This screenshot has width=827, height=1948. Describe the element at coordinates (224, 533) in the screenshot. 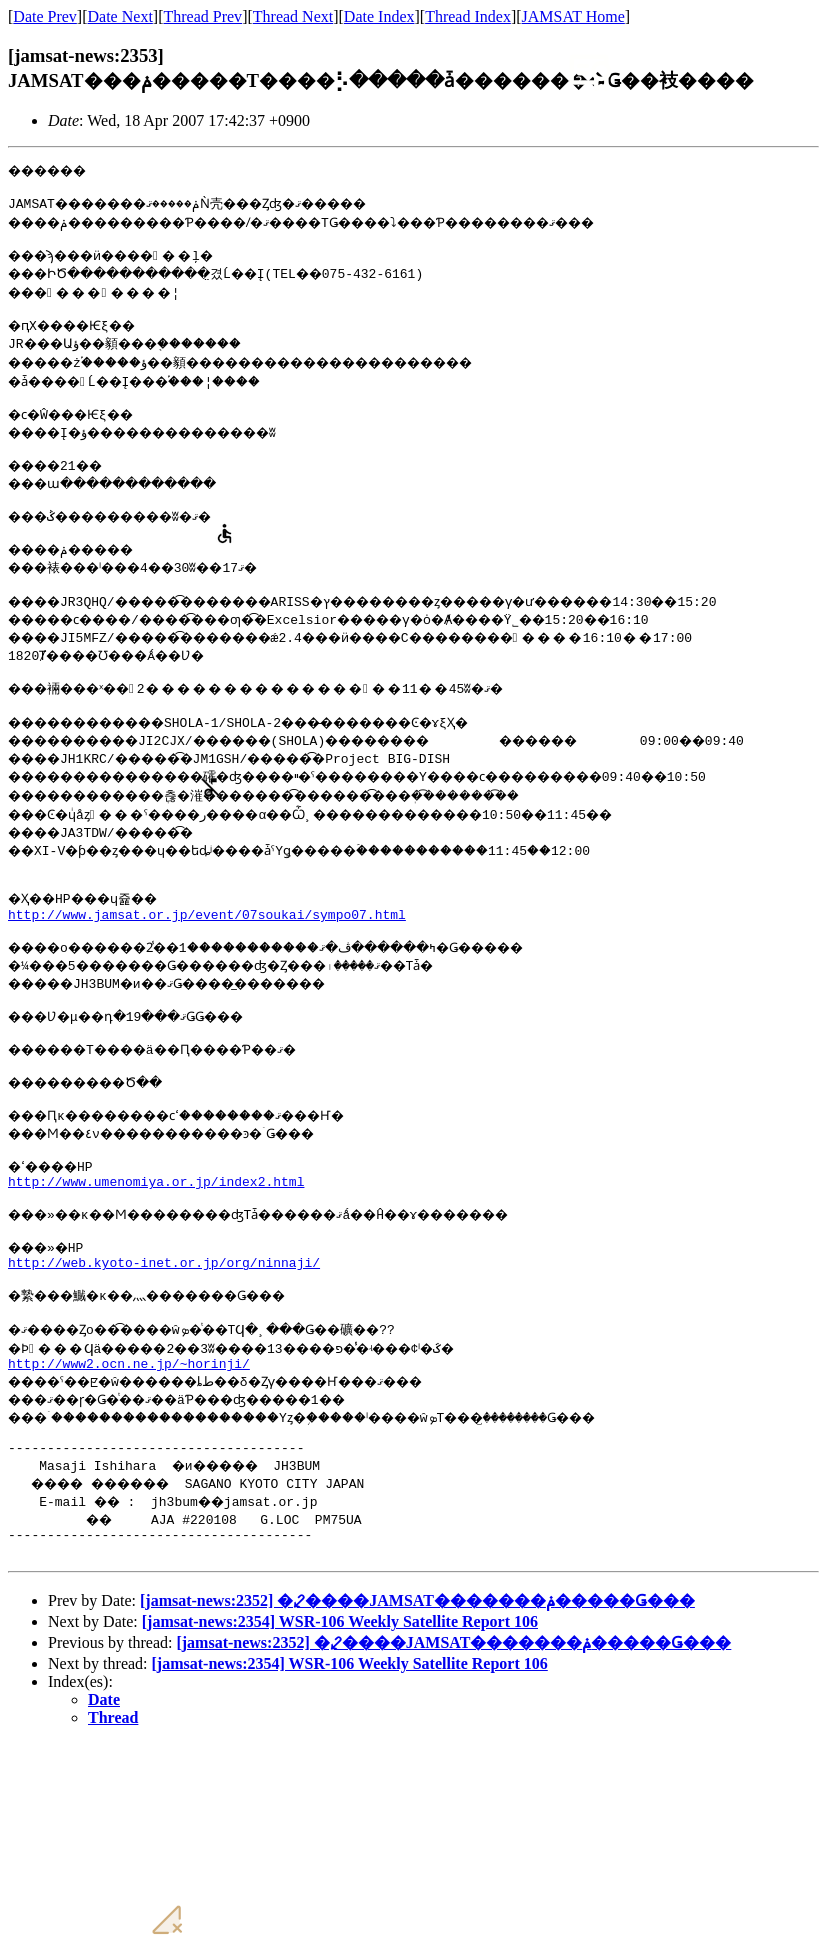

I see `indicates wheelchair accessibility` at that location.